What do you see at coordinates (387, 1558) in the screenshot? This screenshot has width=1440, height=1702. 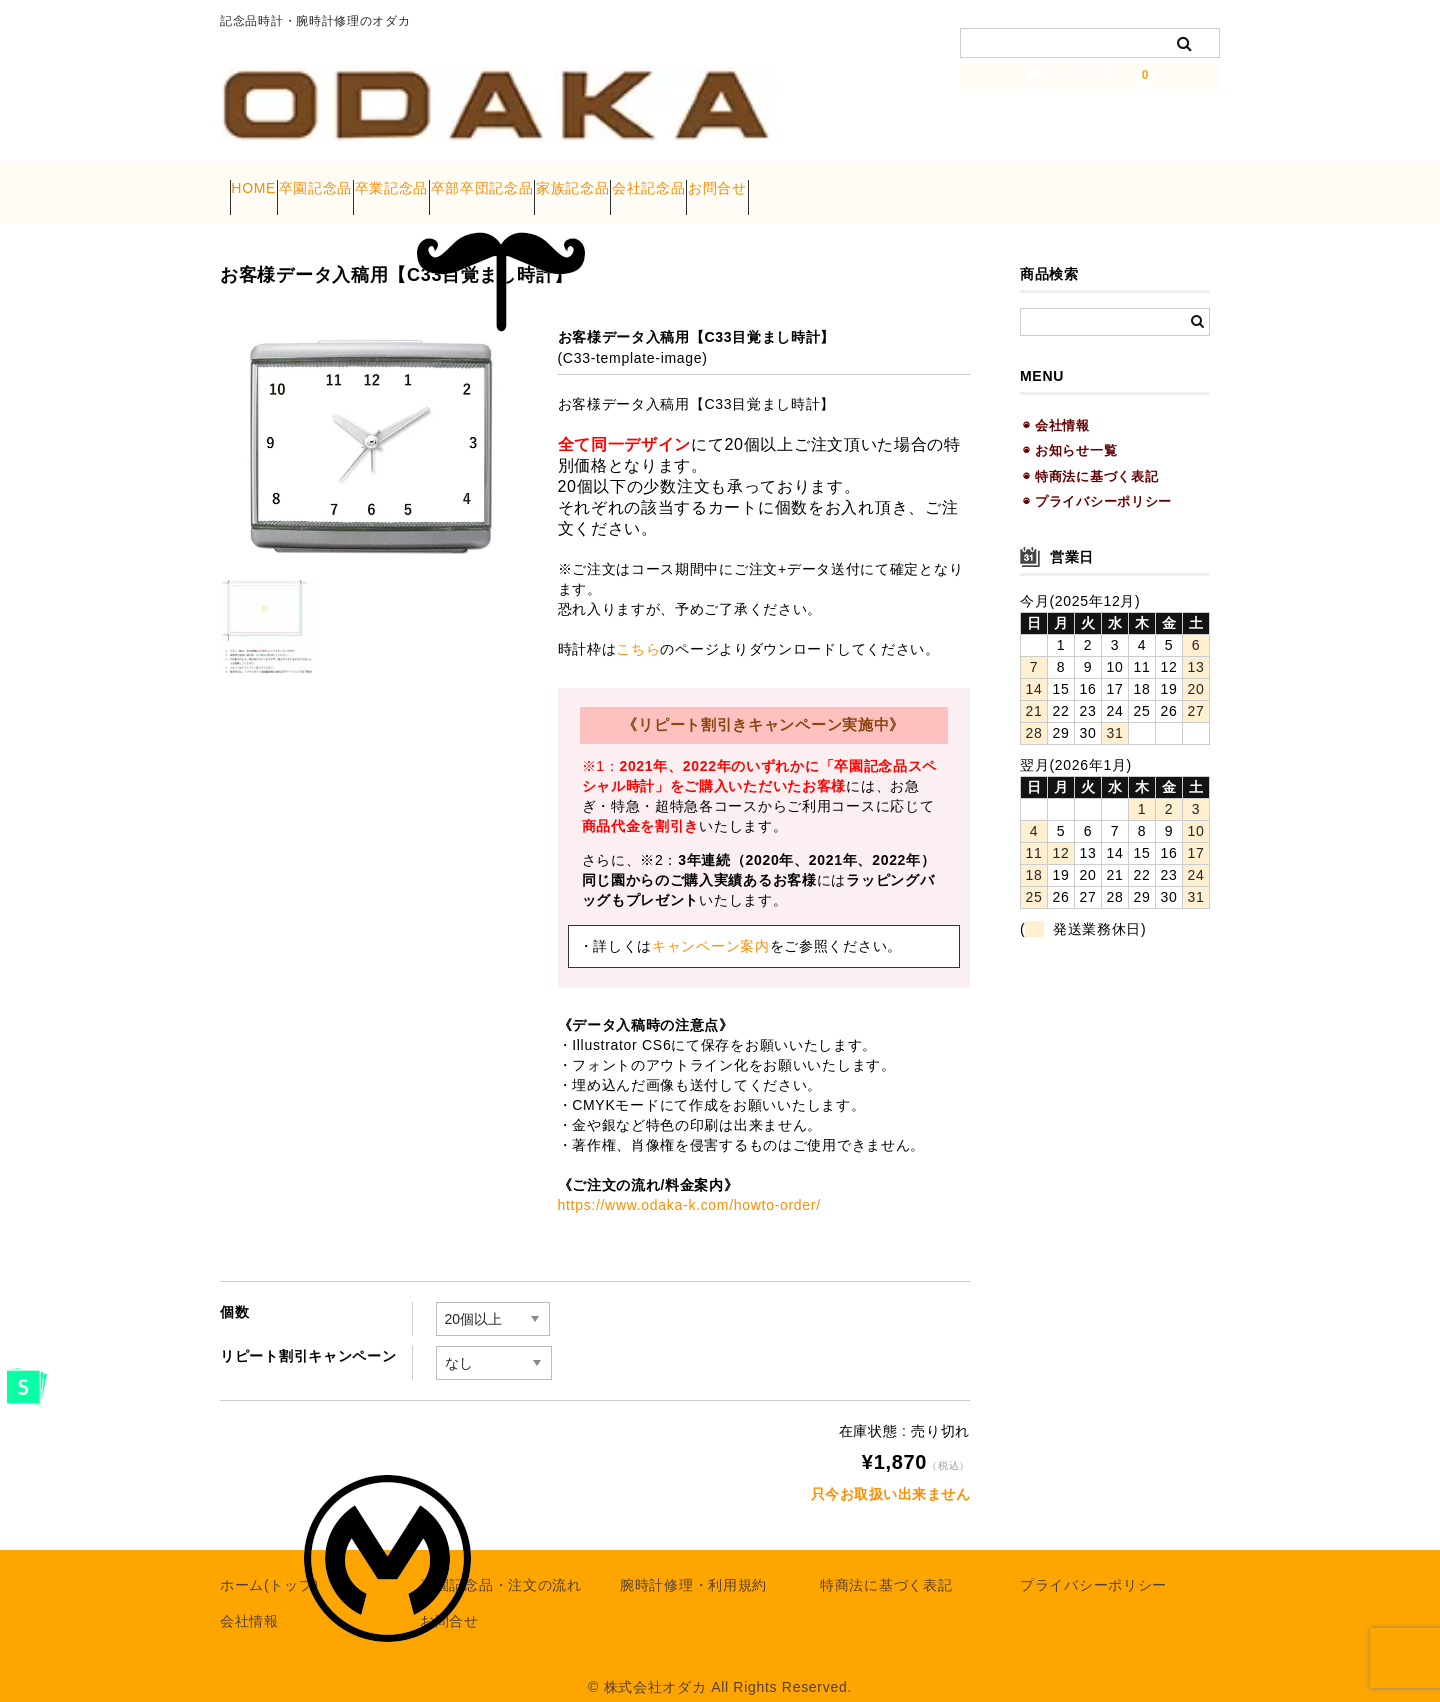 I see `mulesoft logo` at bounding box center [387, 1558].